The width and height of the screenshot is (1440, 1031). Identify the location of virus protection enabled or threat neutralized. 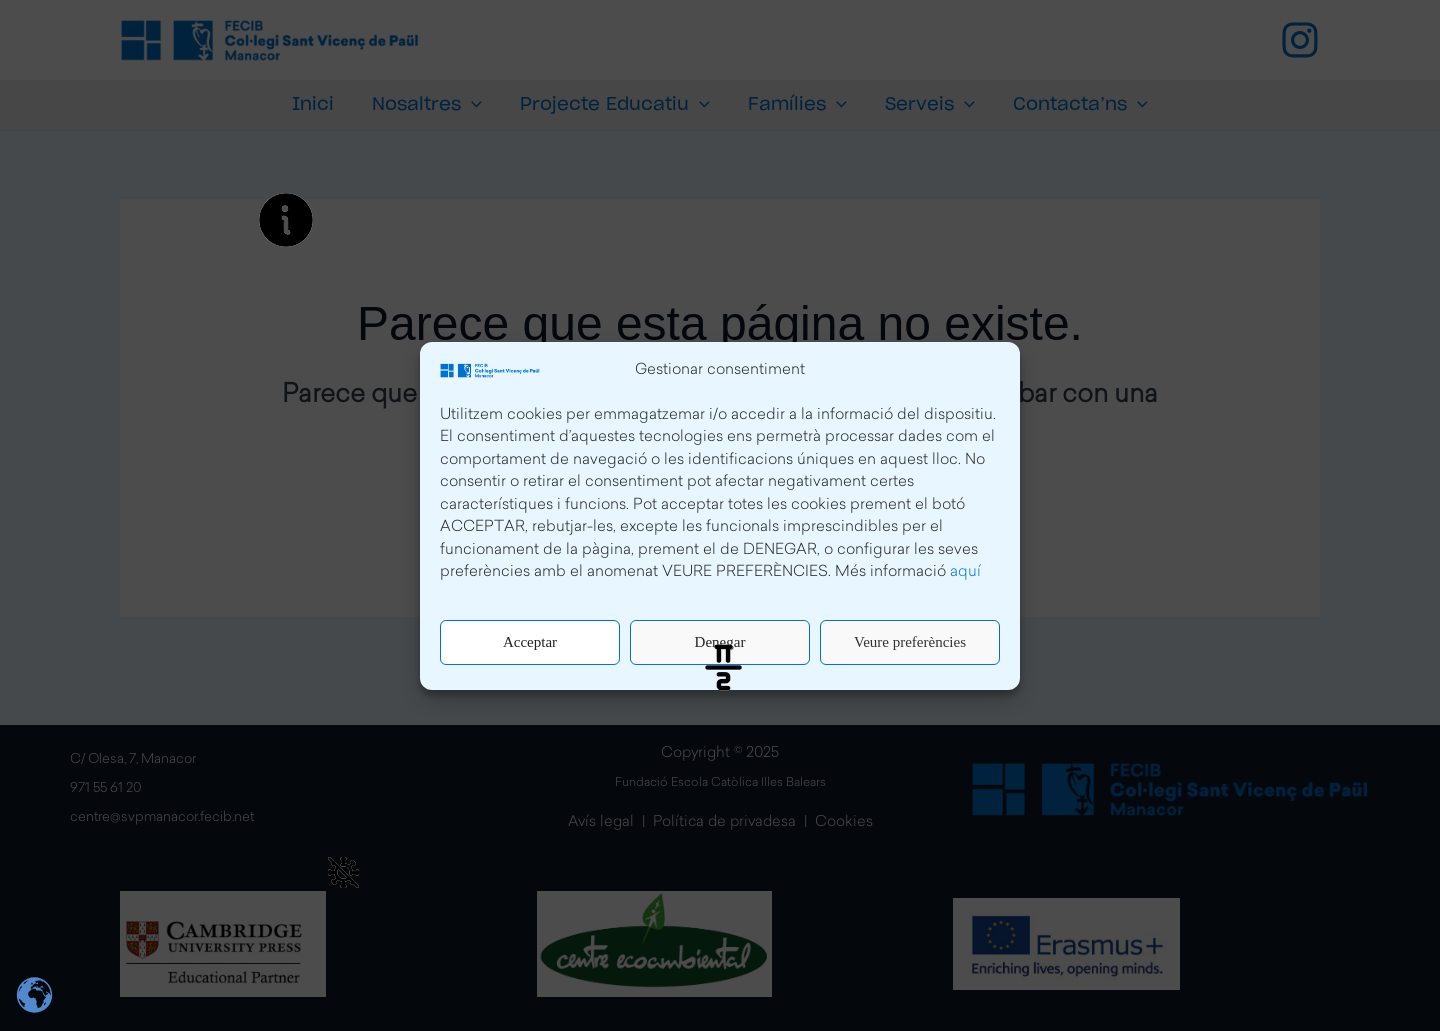
(343, 872).